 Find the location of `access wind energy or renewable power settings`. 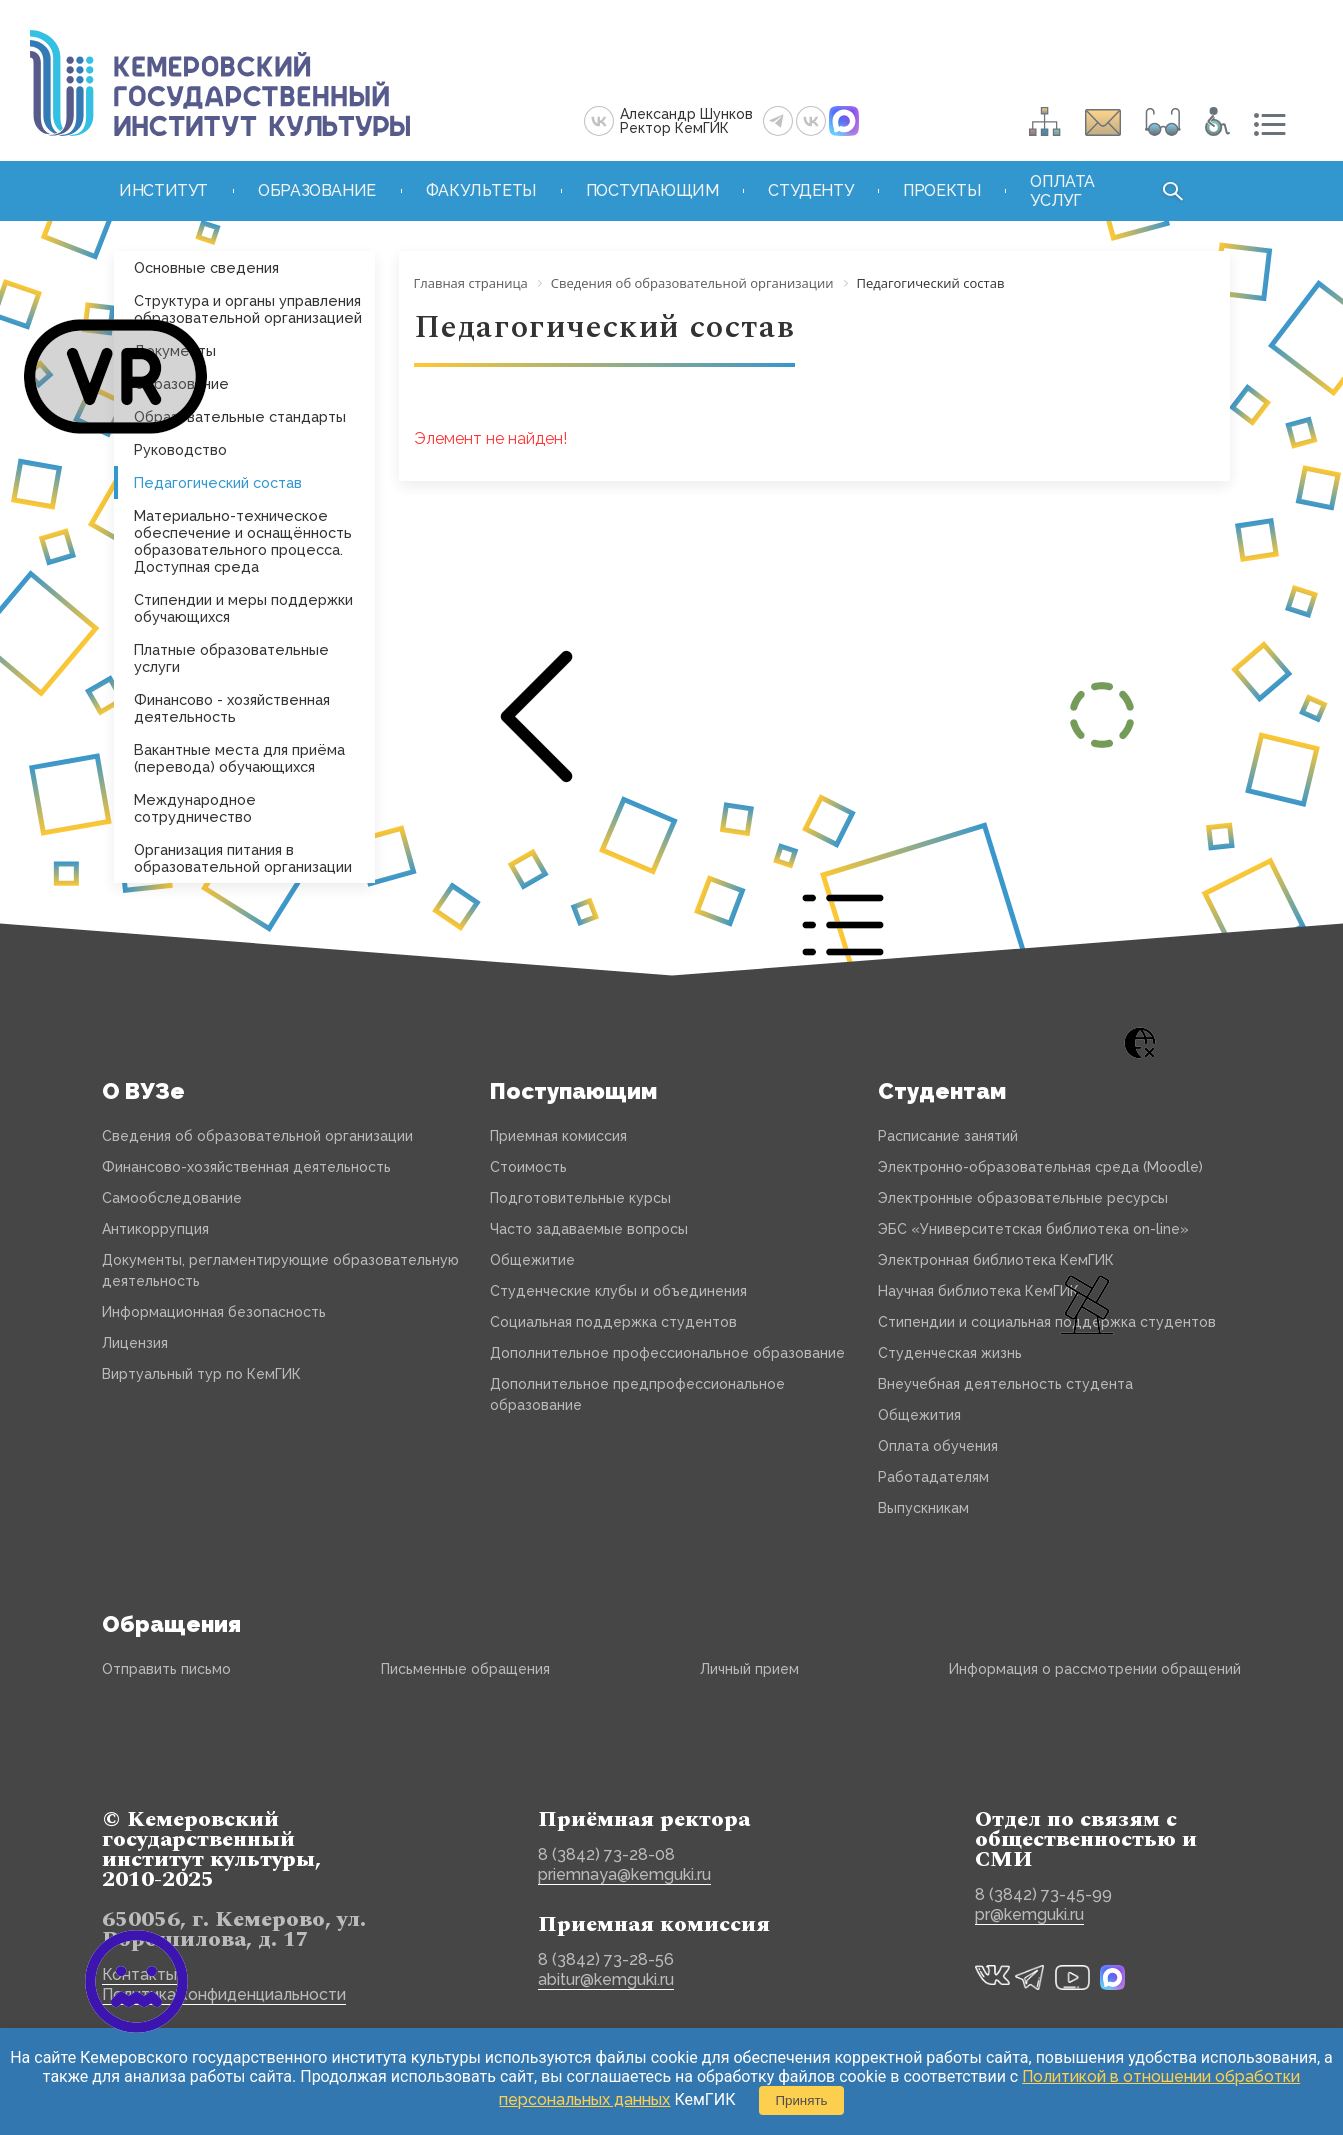

access wind energy or renewable power settings is located at coordinates (1087, 1306).